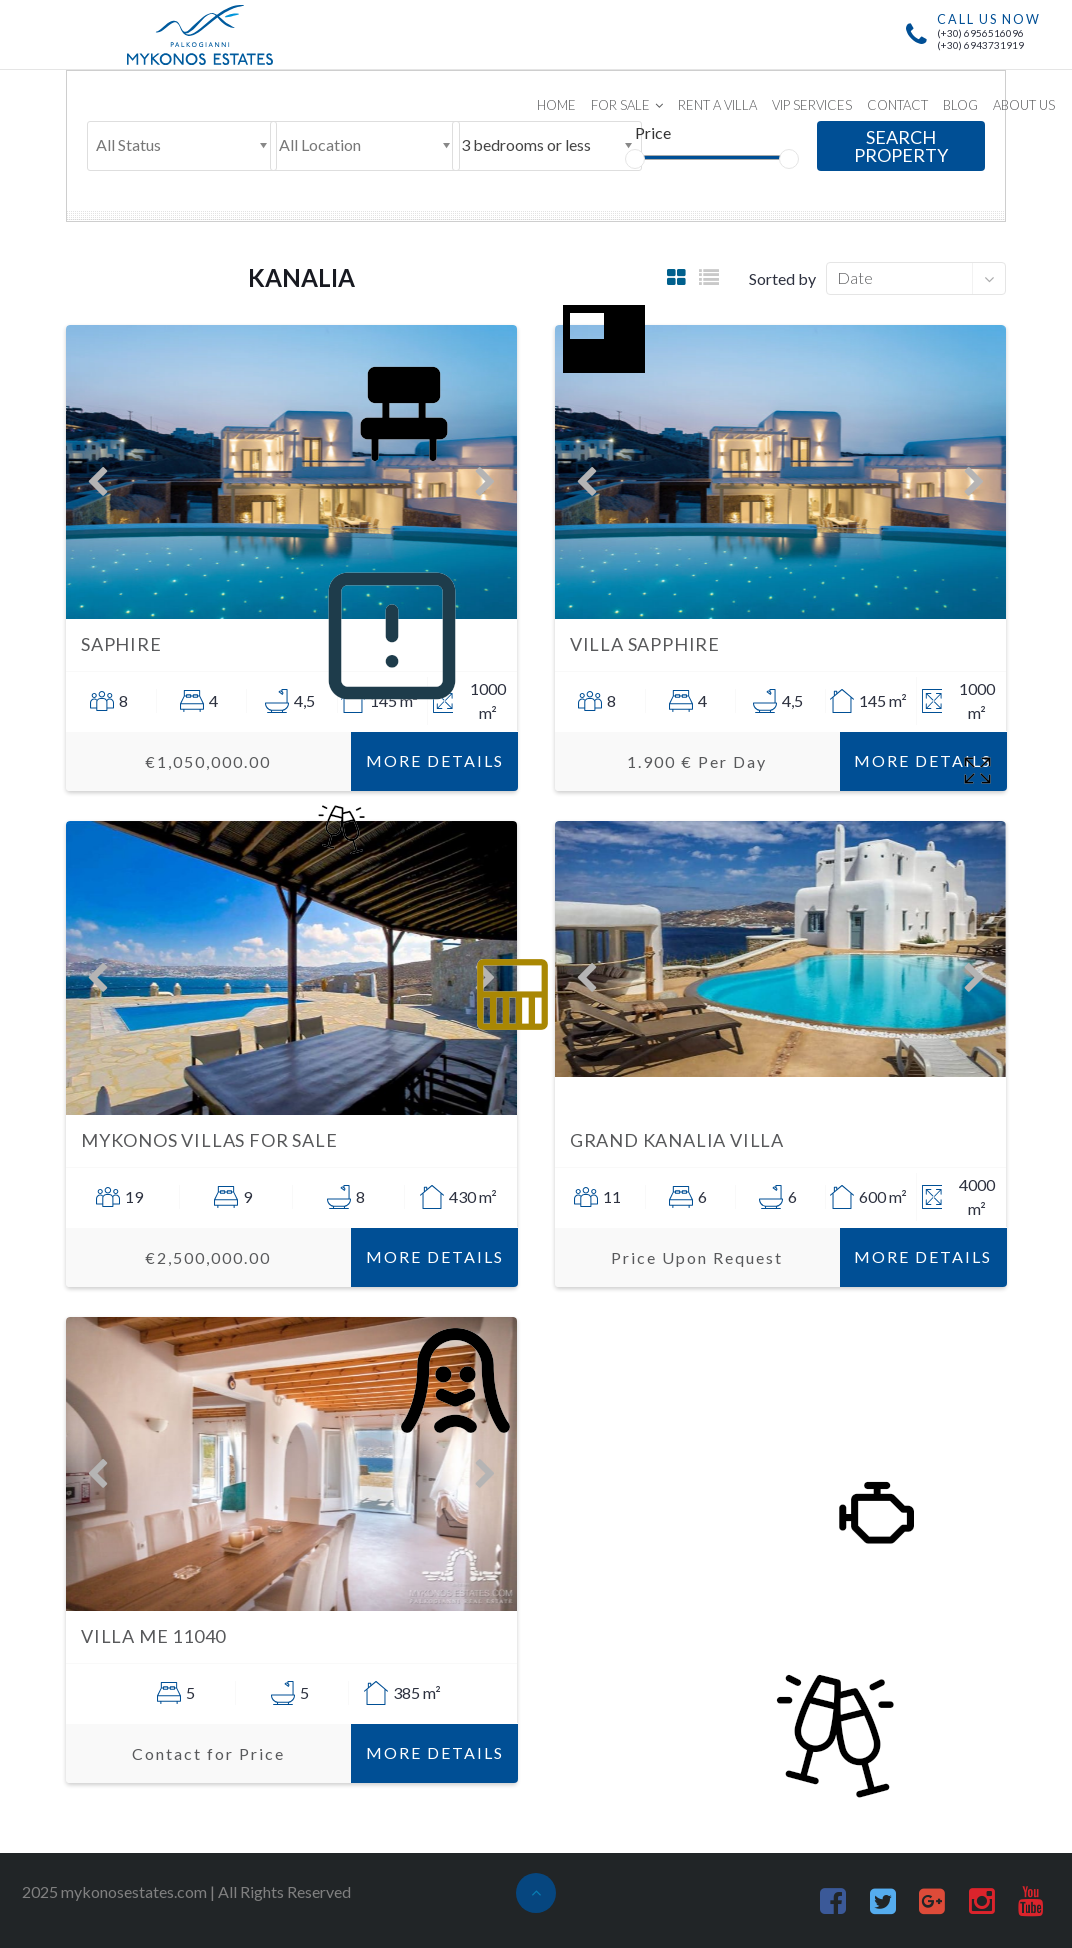  What do you see at coordinates (392, 636) in the screenshot?
I see `indicates a warning or alert status` at bounding box center [392, 636].